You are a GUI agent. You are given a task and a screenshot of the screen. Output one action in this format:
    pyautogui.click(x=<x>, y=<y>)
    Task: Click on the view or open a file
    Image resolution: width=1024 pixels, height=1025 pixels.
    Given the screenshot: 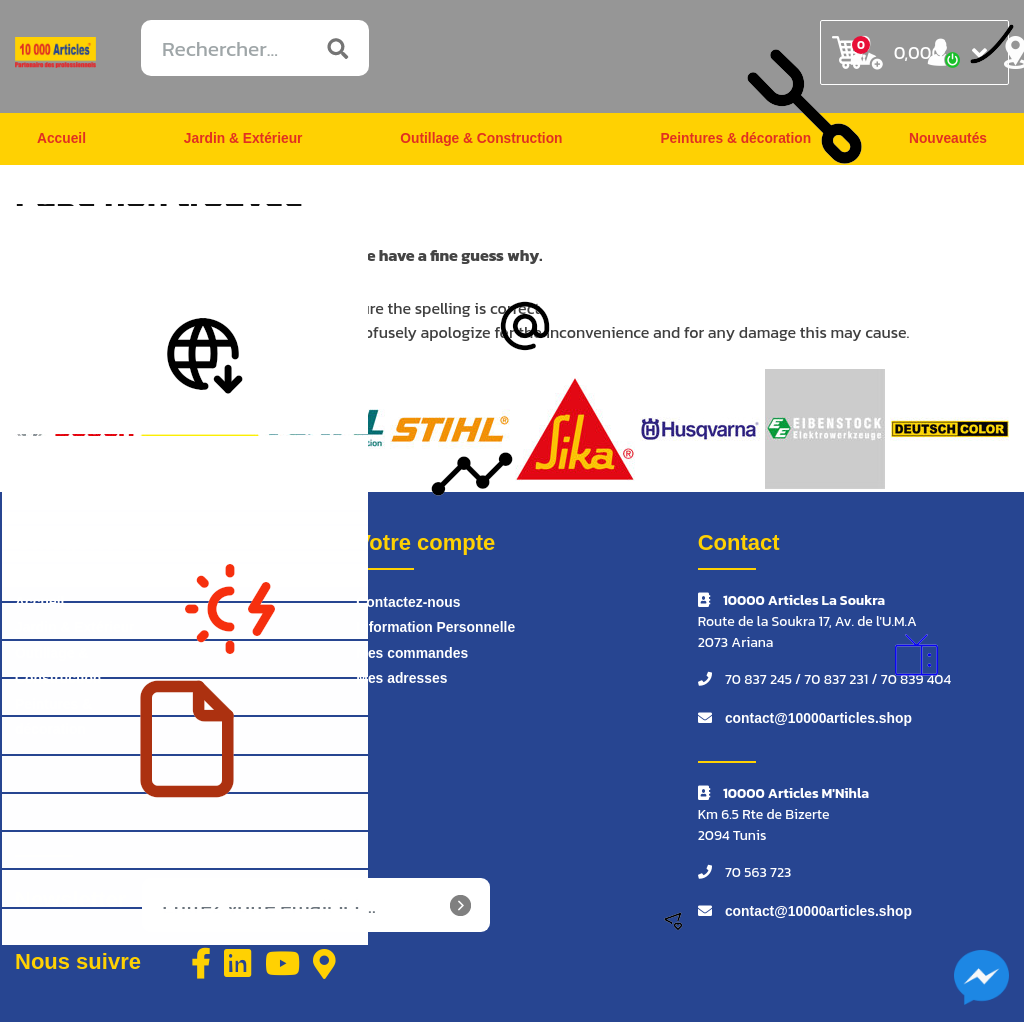 What is the action you would take?
    pyautogui.click(x=187, y=739)
    